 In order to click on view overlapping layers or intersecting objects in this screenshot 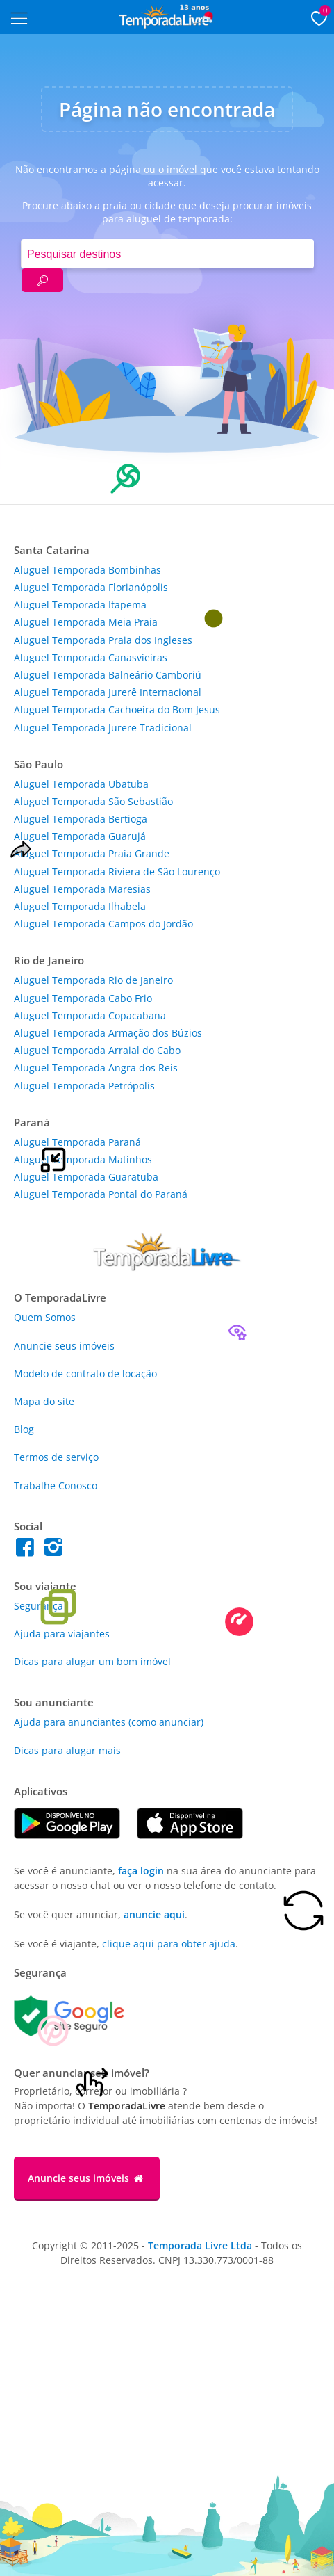, I will do `click(58, 1607)`.